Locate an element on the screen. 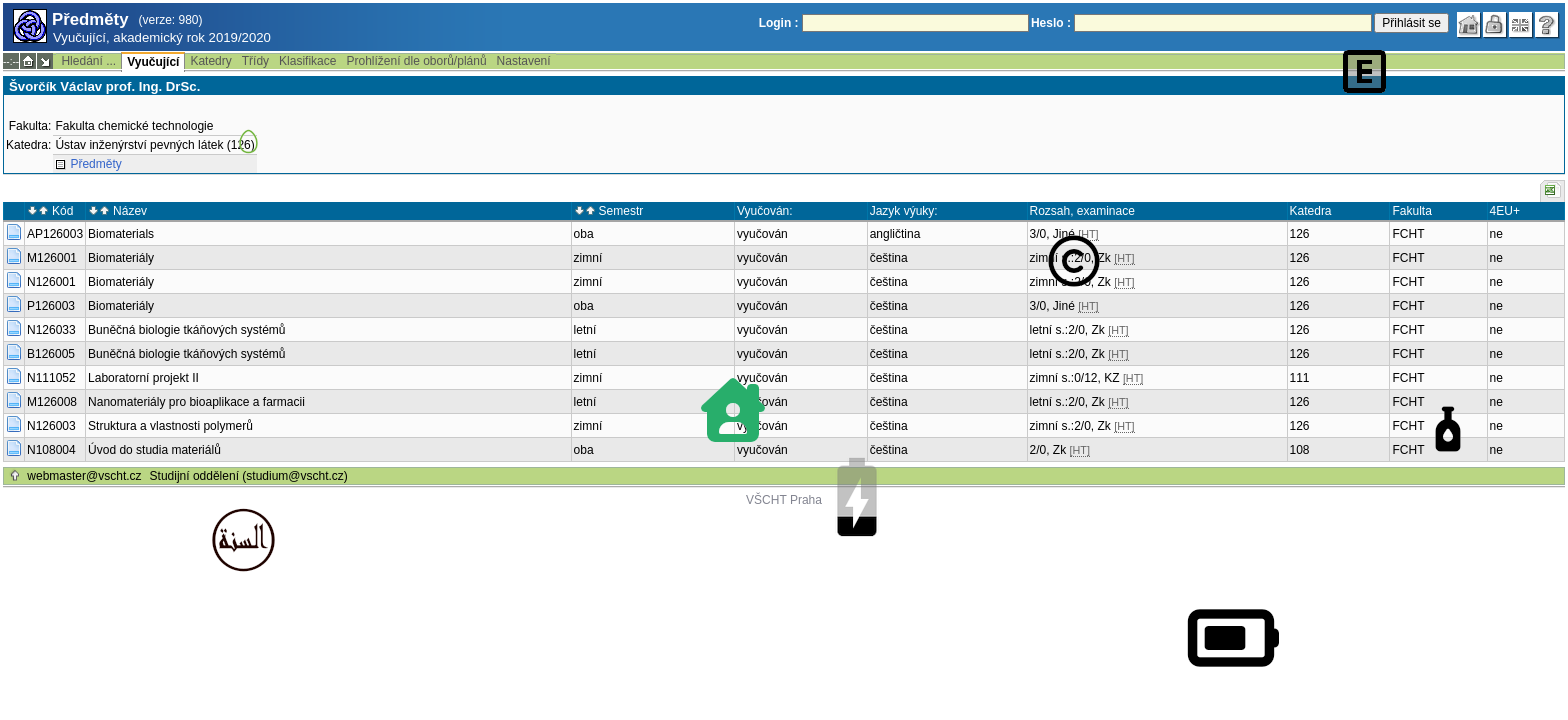 This screenshot has height=720, width=1568. view home or family account settings is located at coordinates (733, 410).